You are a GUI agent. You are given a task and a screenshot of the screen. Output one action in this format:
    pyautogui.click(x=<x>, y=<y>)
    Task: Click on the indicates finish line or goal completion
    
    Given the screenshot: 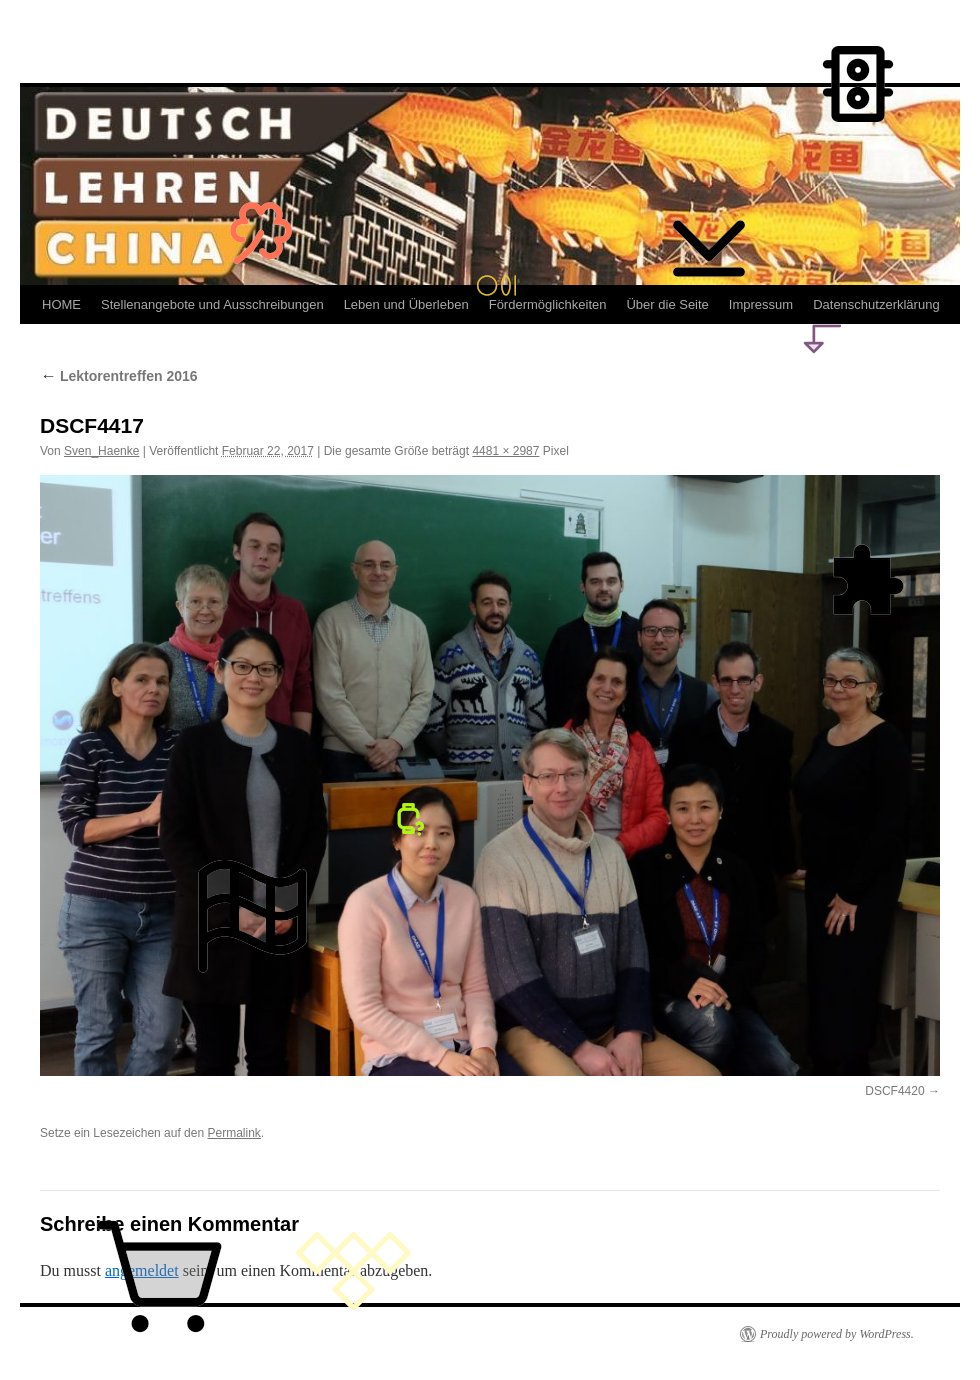 What is the action you would take?
    pyautogui.click(x=248, y=914)
    